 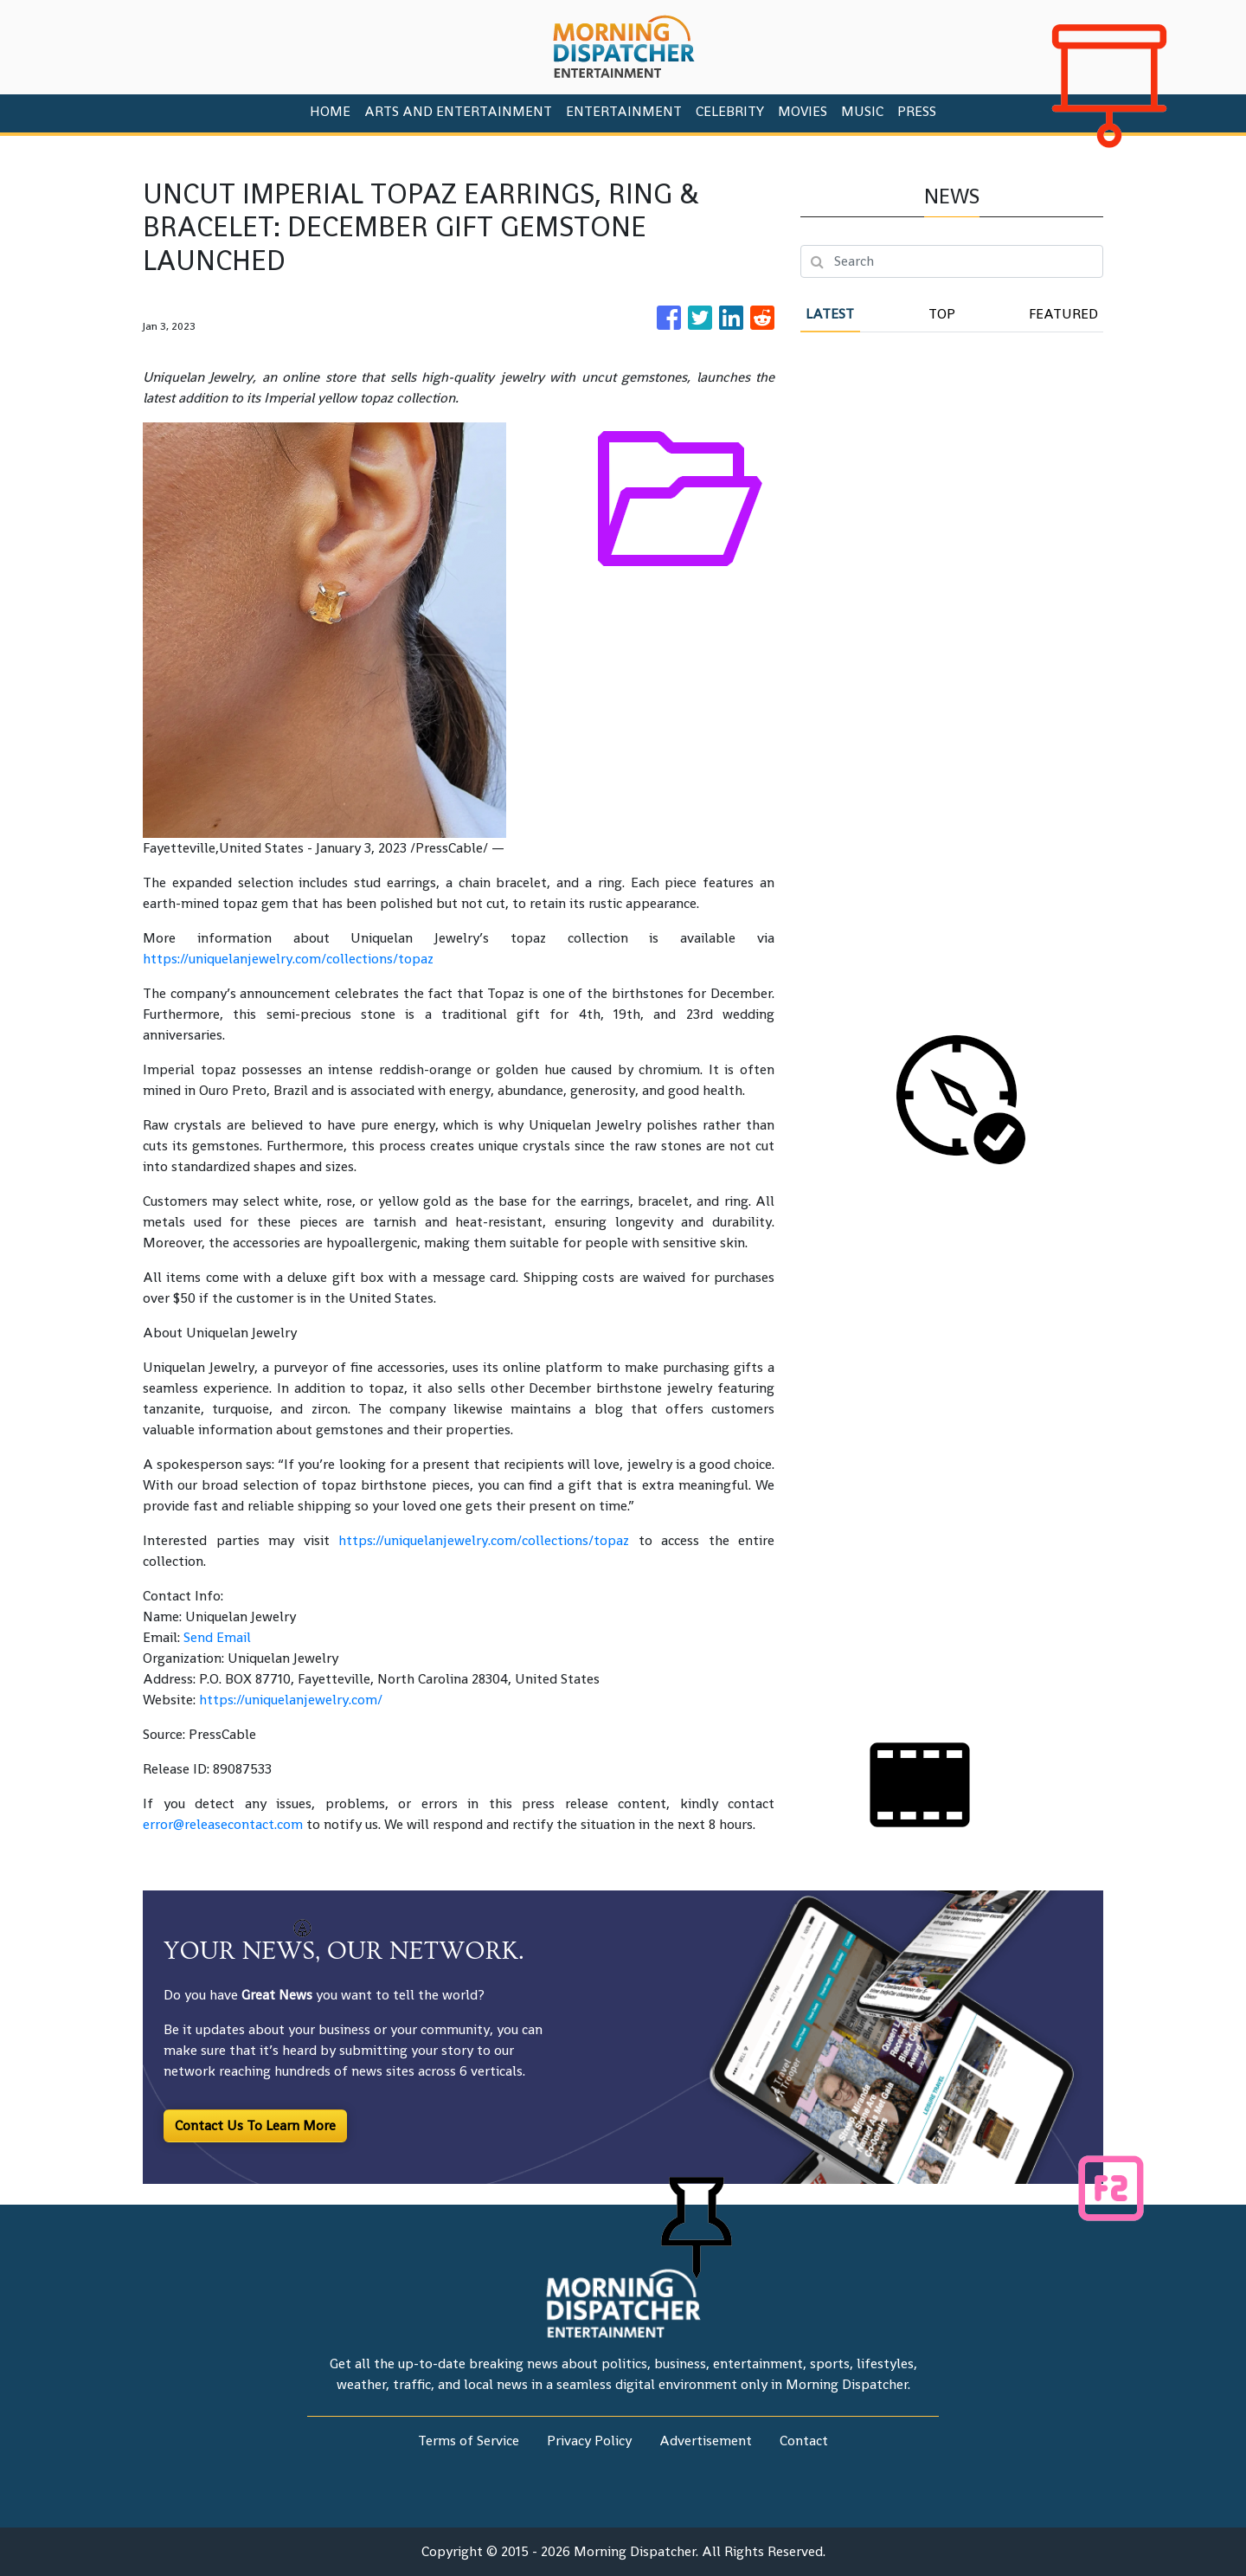 What do you see at coordinates (920, 1785) in the screenshot?
I see `view video or film content` at bounding box center [920, 1785].